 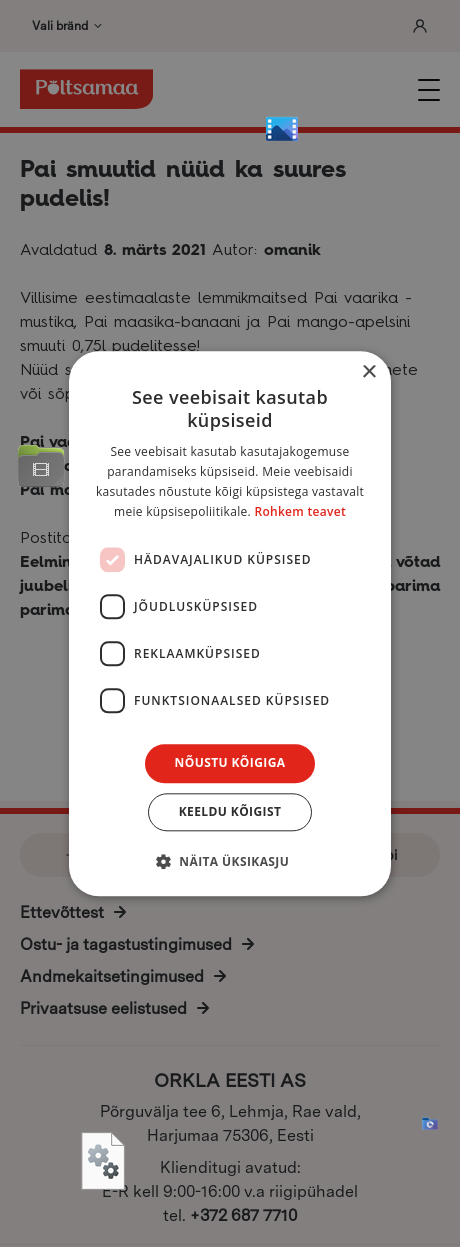 What do you see at coordinates (282, 129) in the screenshot?
I see `open the video editor app` at bounding box center [282, 129].